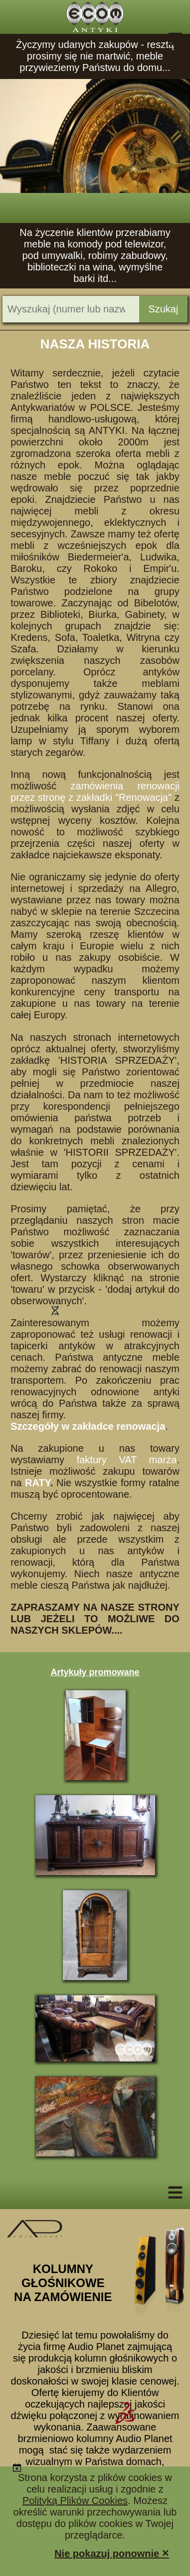 This screenshot has height=2576, width=190. Describe the element at coordinates (125, 2413) in the screenshot. I see `dassault systèmes company logo` at that location.